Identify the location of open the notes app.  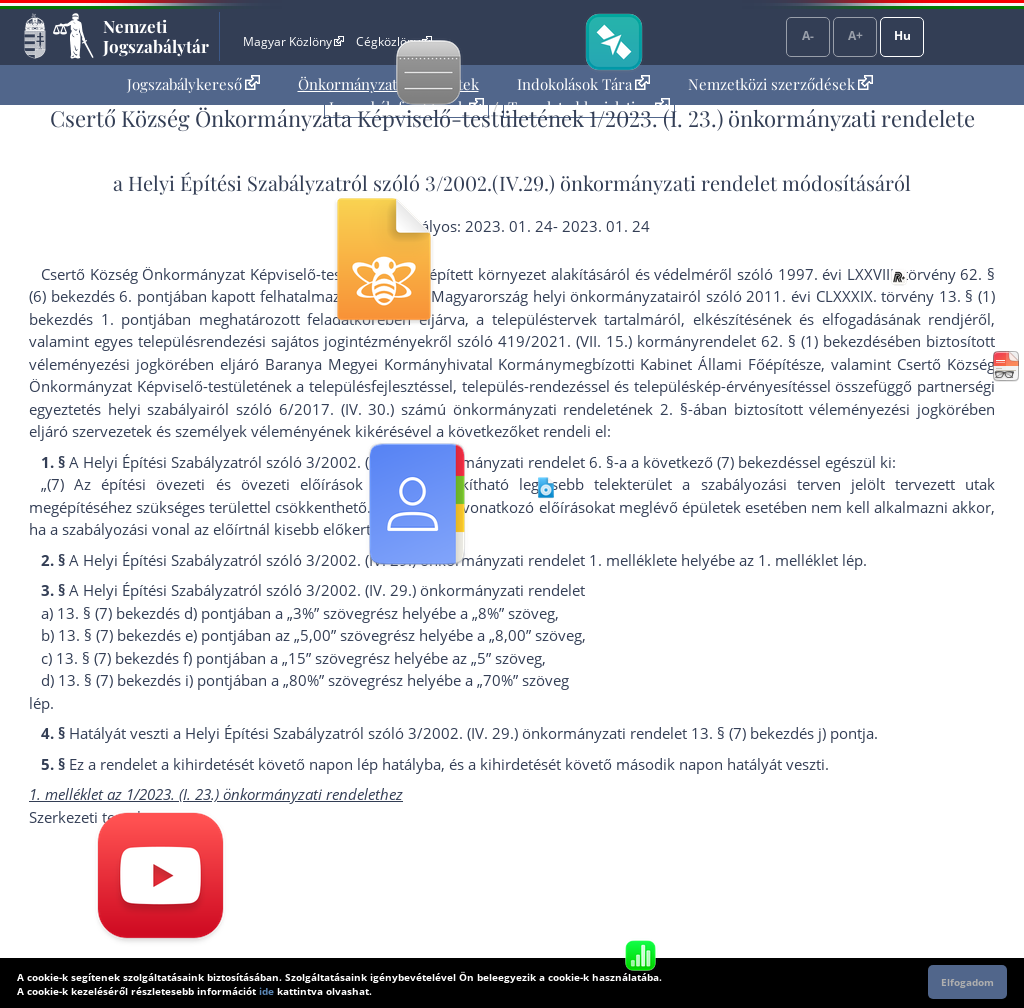
(428, 72).